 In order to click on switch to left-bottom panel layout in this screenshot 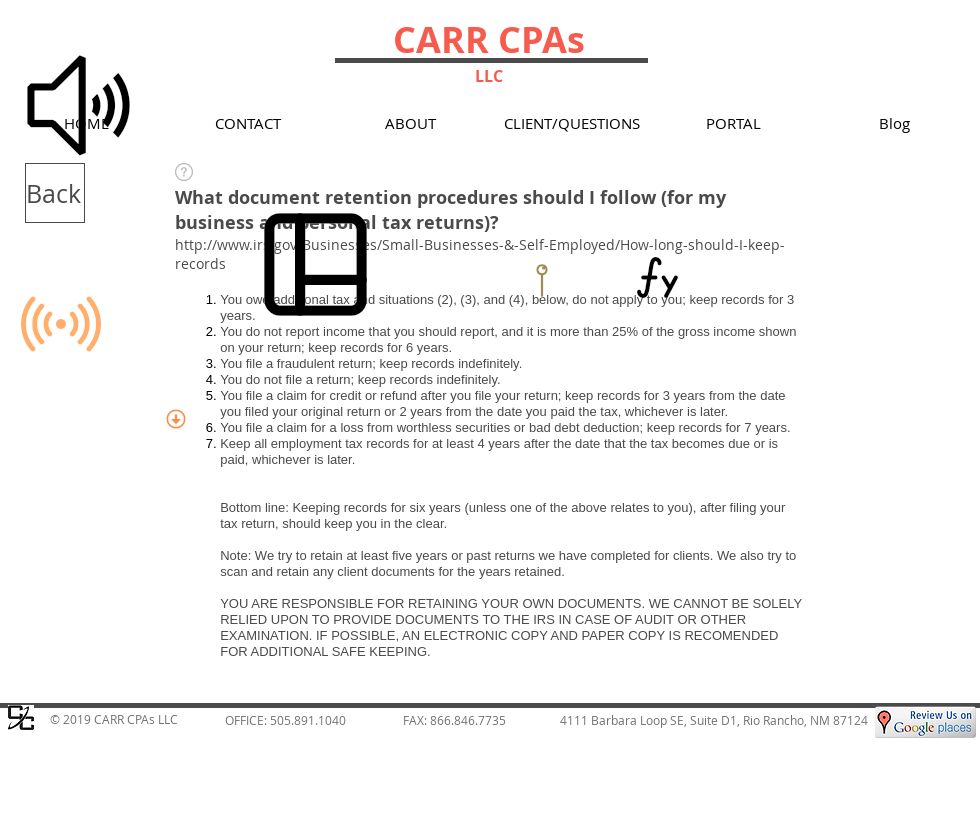, I will do `click(315, 264)`.